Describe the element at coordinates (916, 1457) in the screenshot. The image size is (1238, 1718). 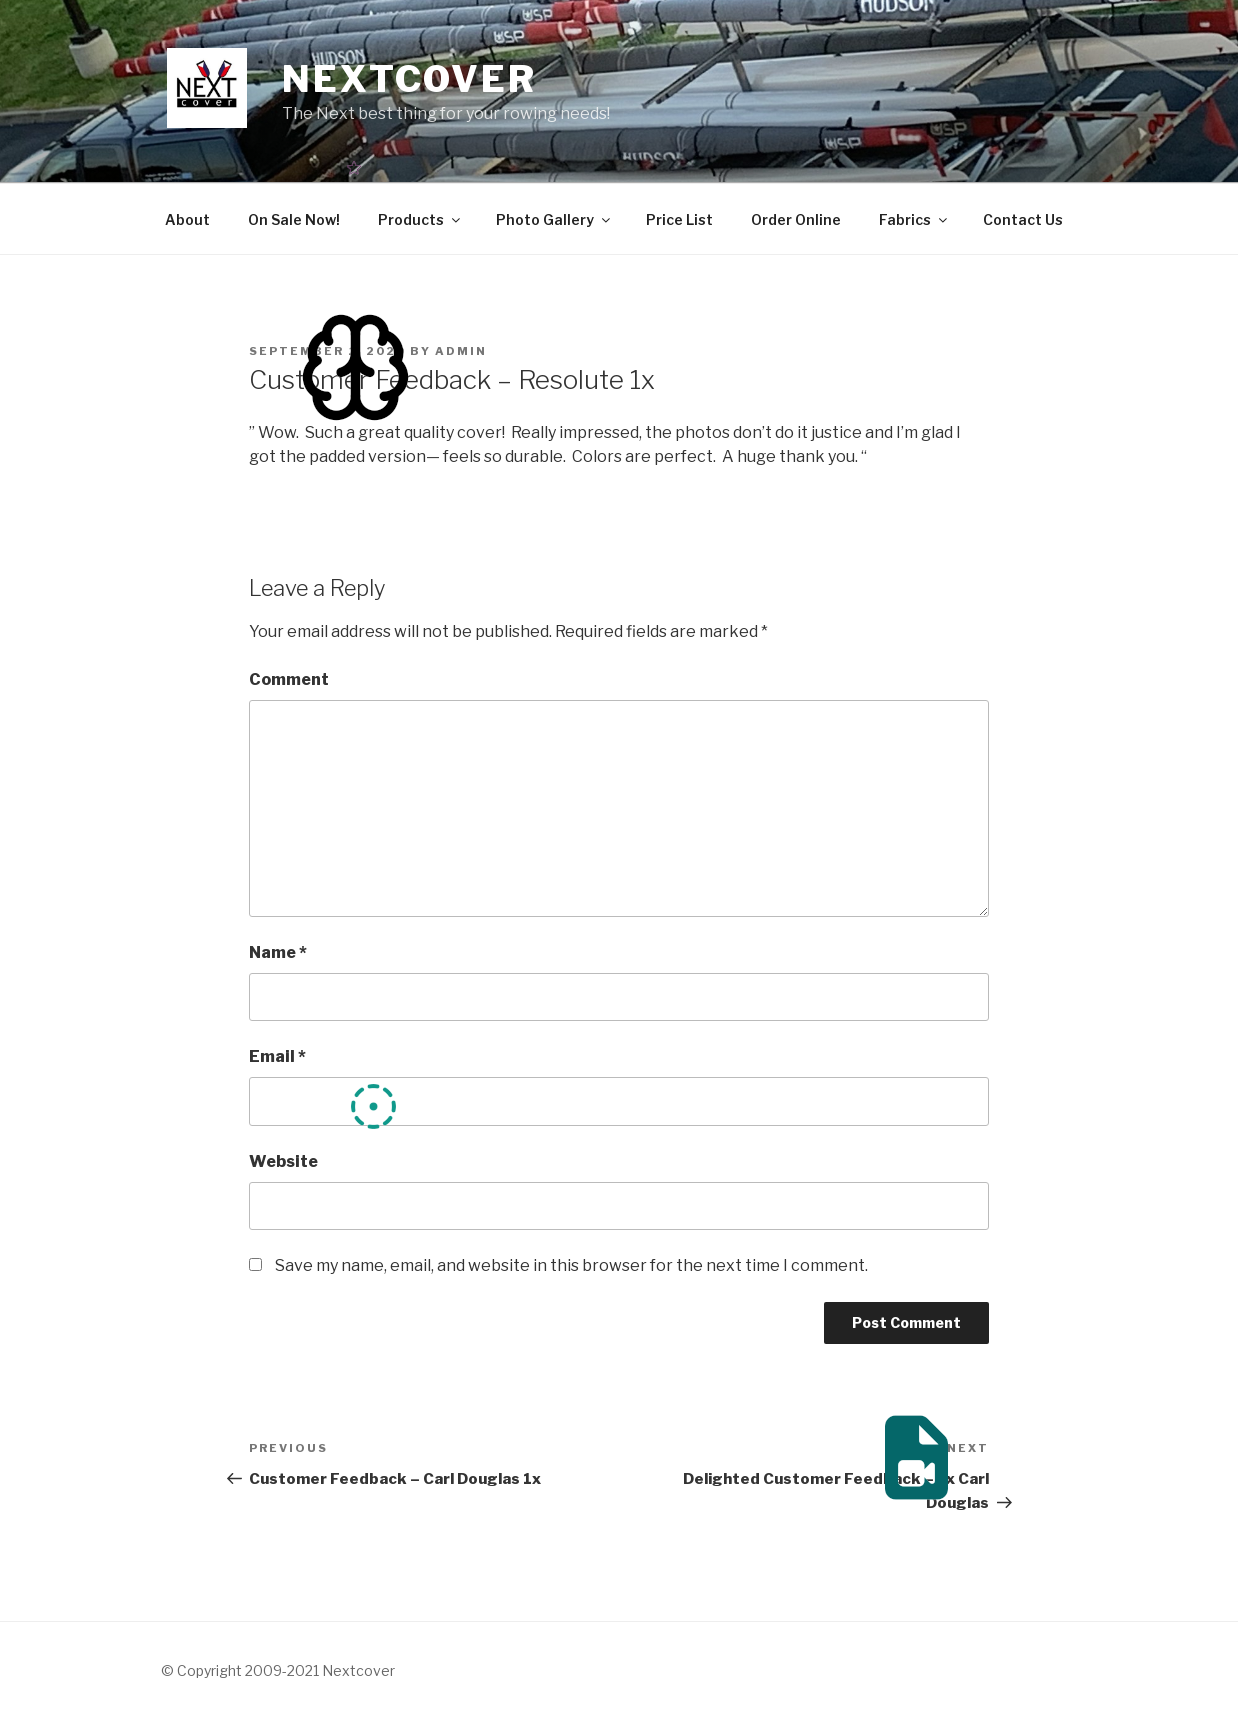
I see `open a video file` at that location.